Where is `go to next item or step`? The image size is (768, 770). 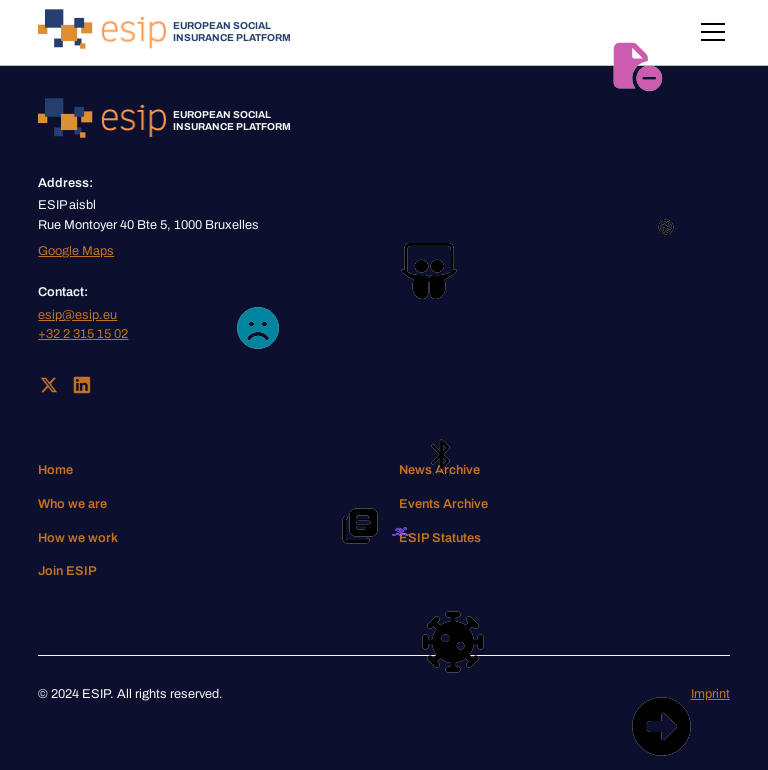 go to next item or step is located at coordinates (661, 726).